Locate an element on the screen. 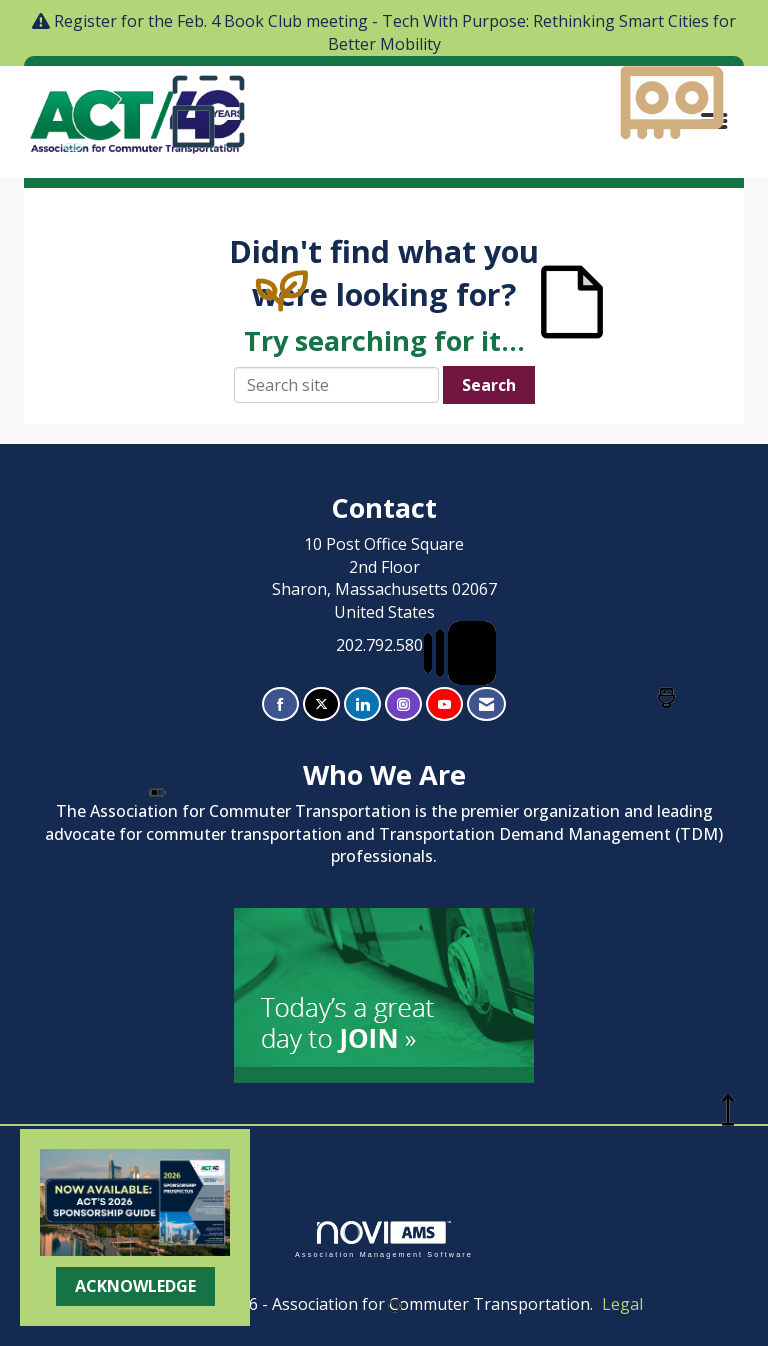  view or open a document is located at coordinates (572, 302).